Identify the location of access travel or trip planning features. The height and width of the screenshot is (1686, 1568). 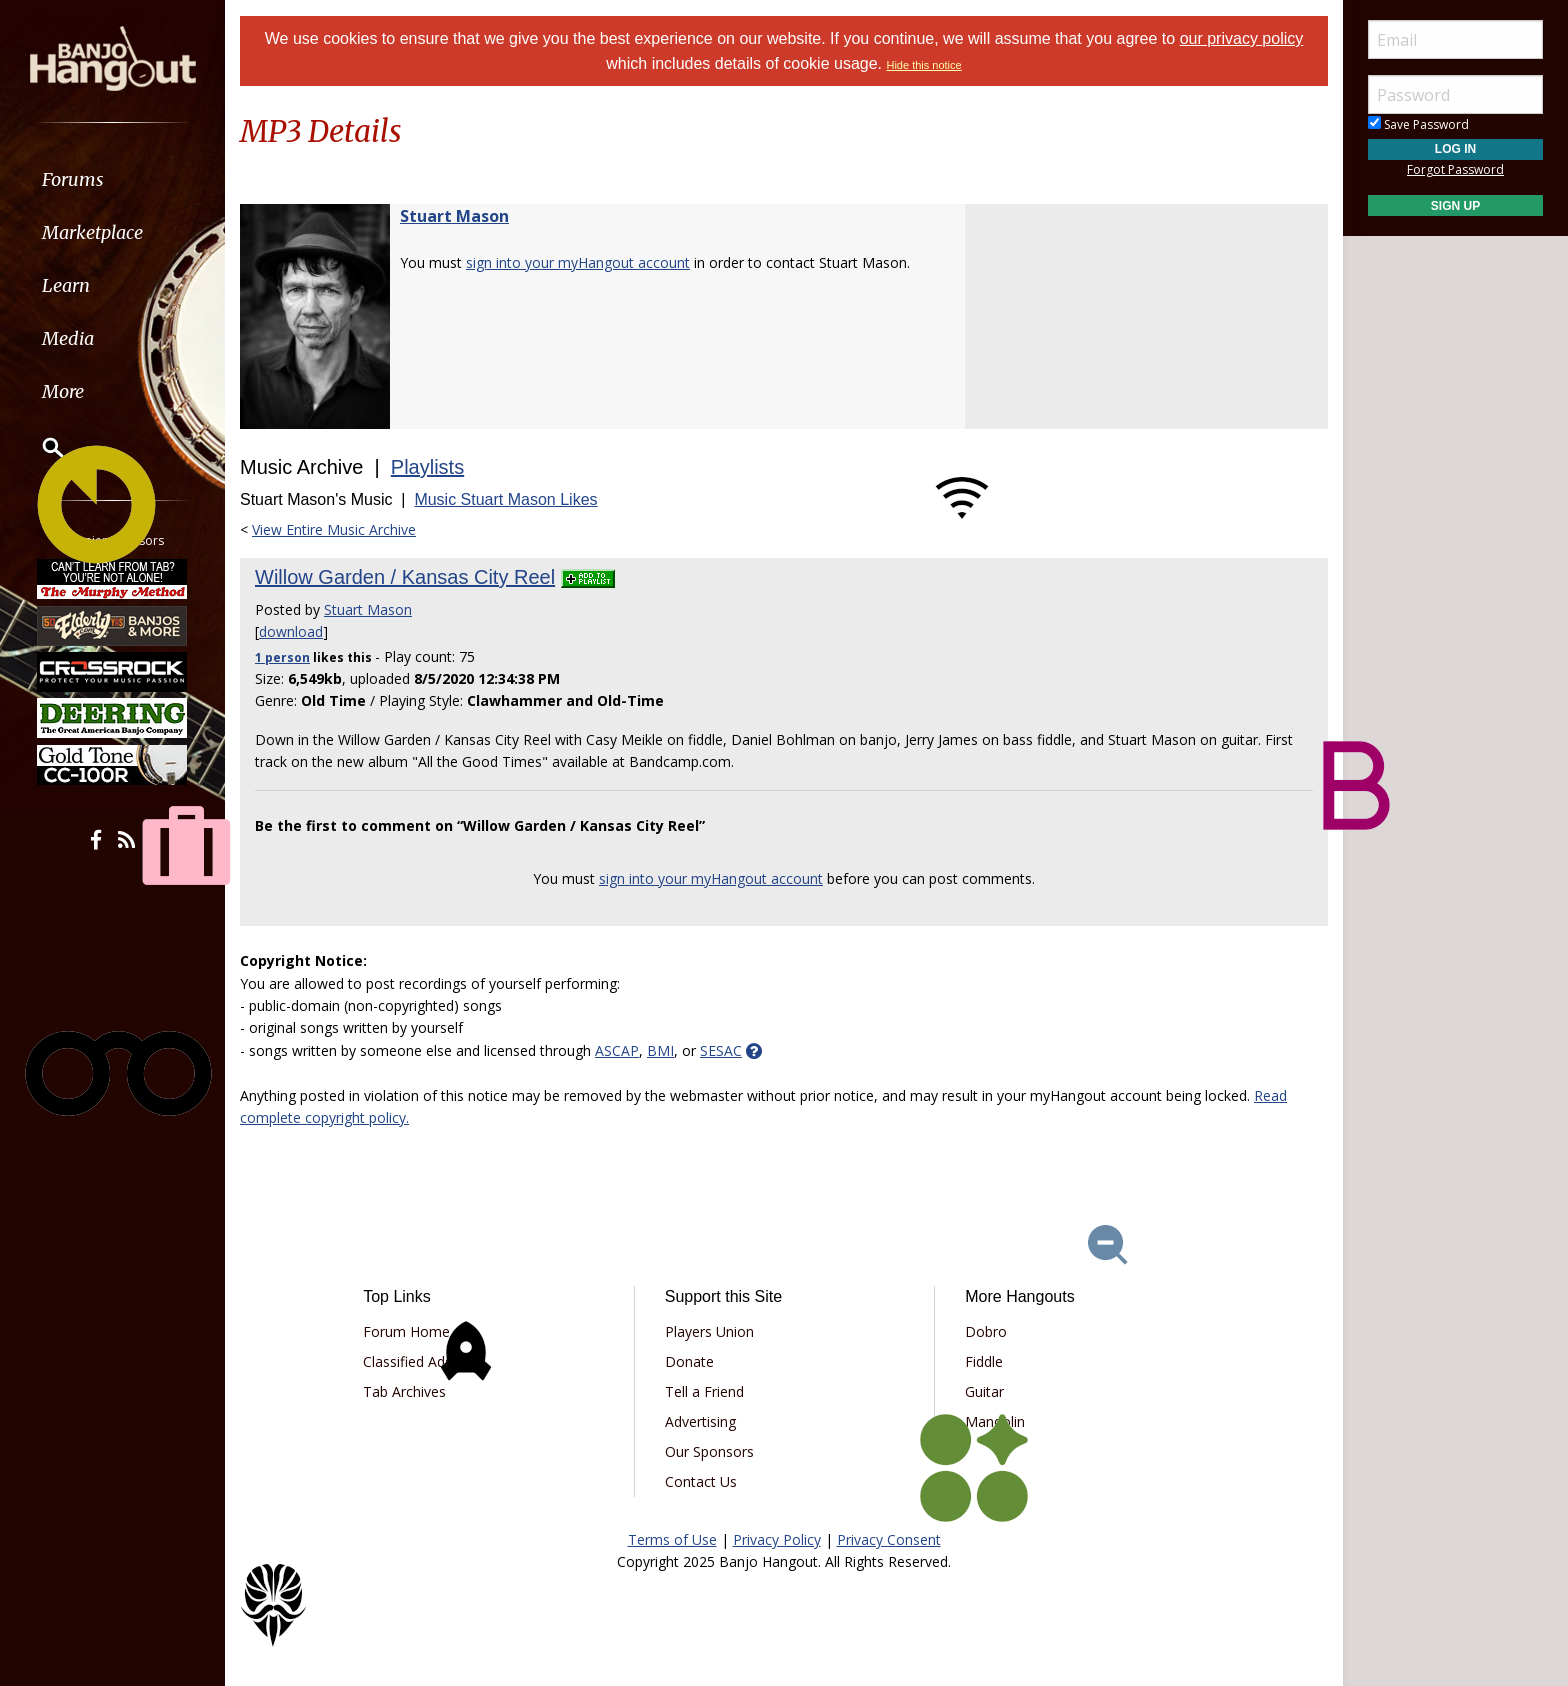
(186, 845).